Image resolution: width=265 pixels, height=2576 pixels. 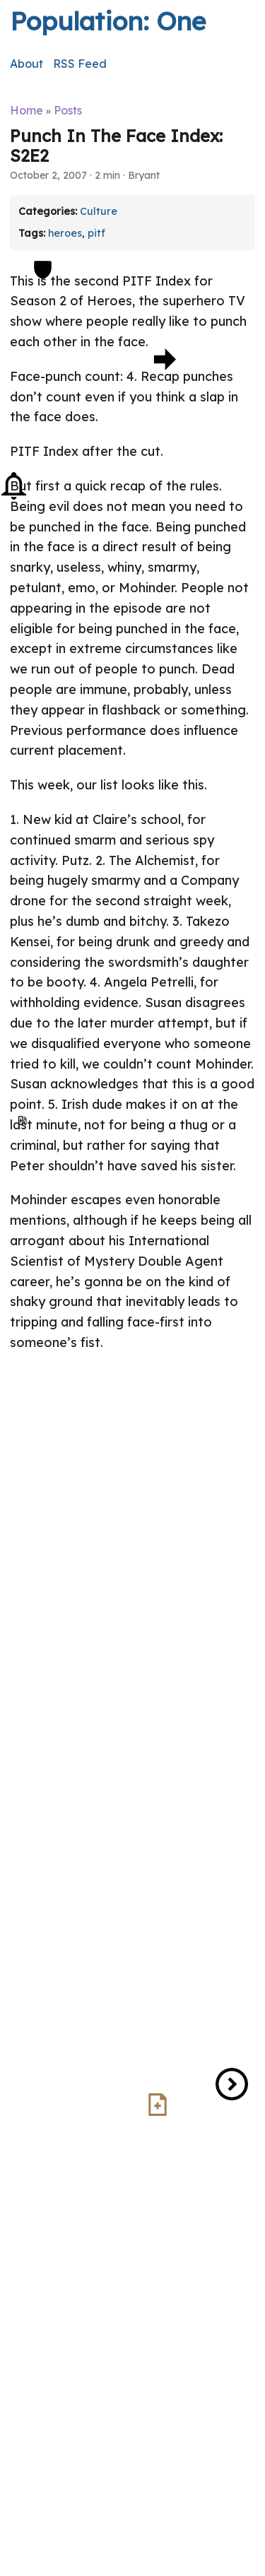 What do you see at coordinates (22, 1120) in the screenshot?
I see `find nearby electric vehicle charging stations` at bounding box center [22, 1120].